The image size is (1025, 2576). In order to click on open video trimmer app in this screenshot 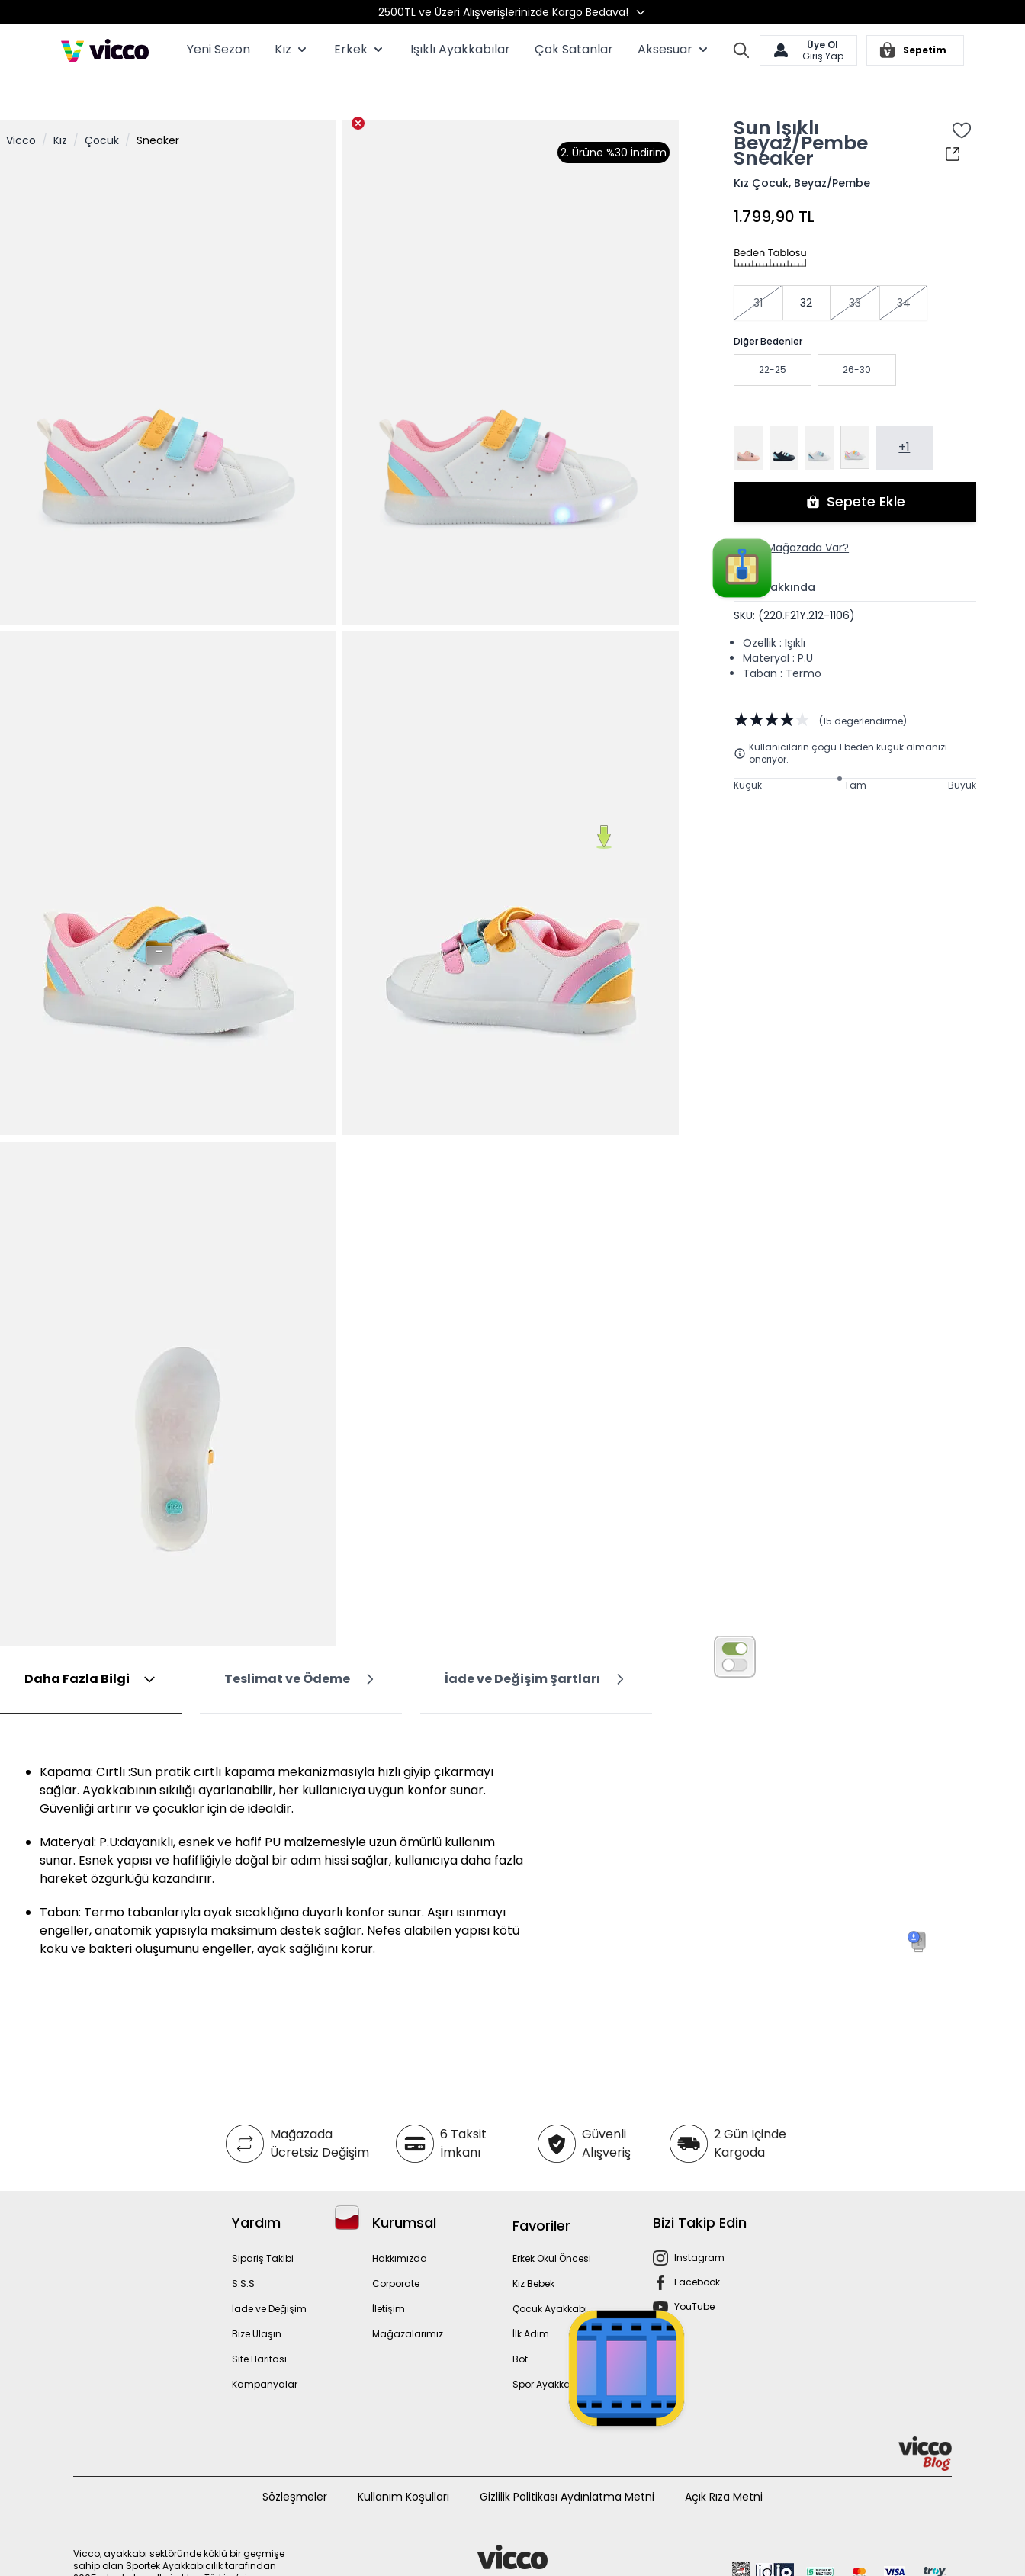, I will do `click(626, 2368)`.